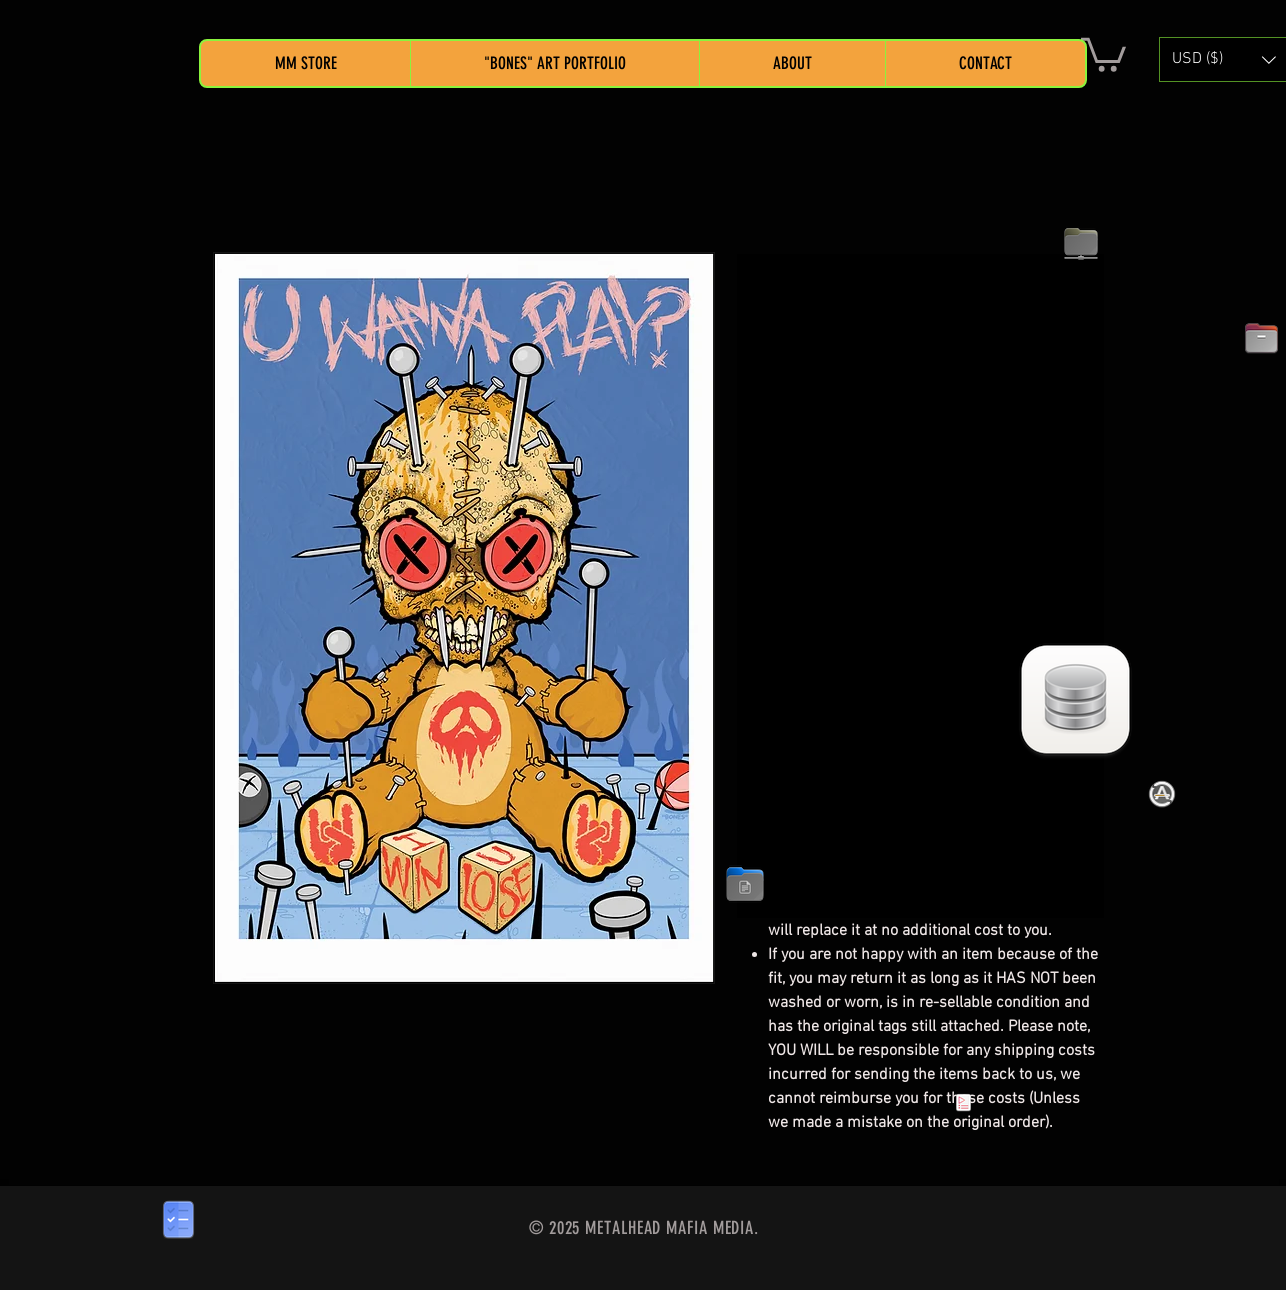 Image resolution: width=1286 pixels, height=1290 pixels. Describe the element at coordinates (178, 1219) in the screenshot. I see `open your to-do list app` at that location.